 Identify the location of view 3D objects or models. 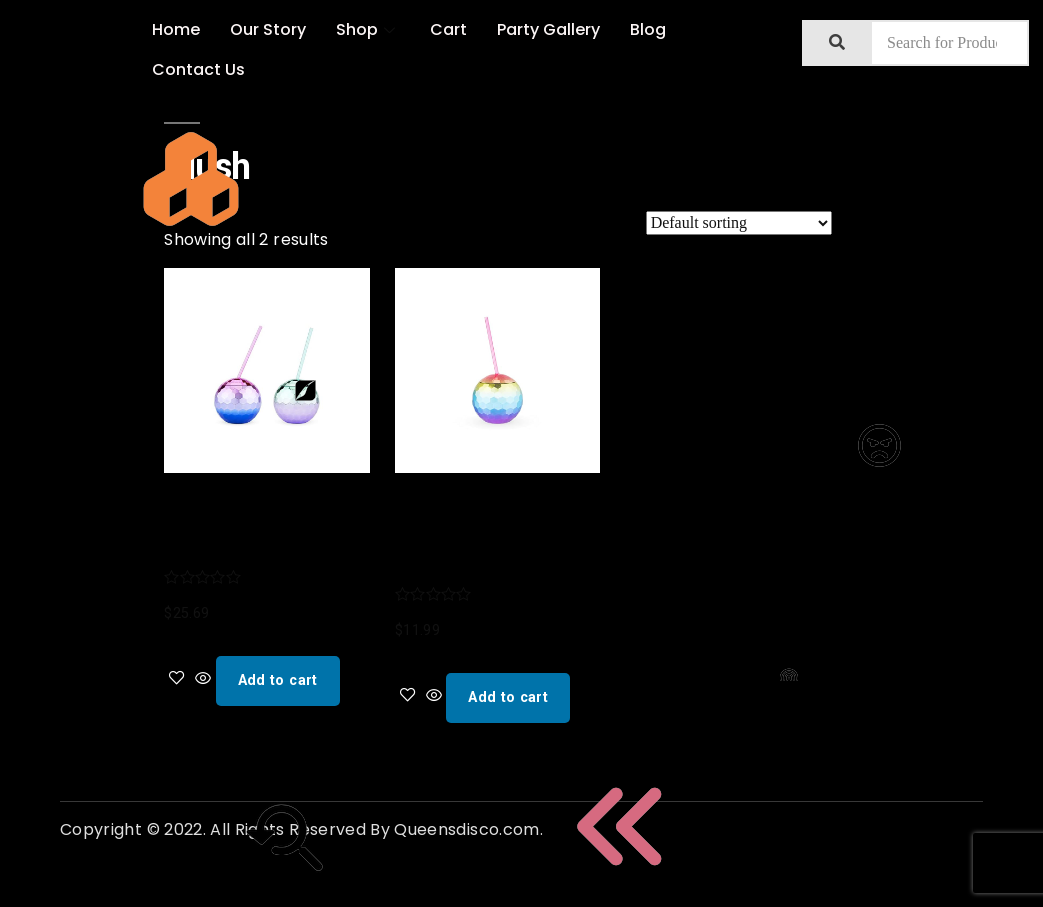
(191, 181).